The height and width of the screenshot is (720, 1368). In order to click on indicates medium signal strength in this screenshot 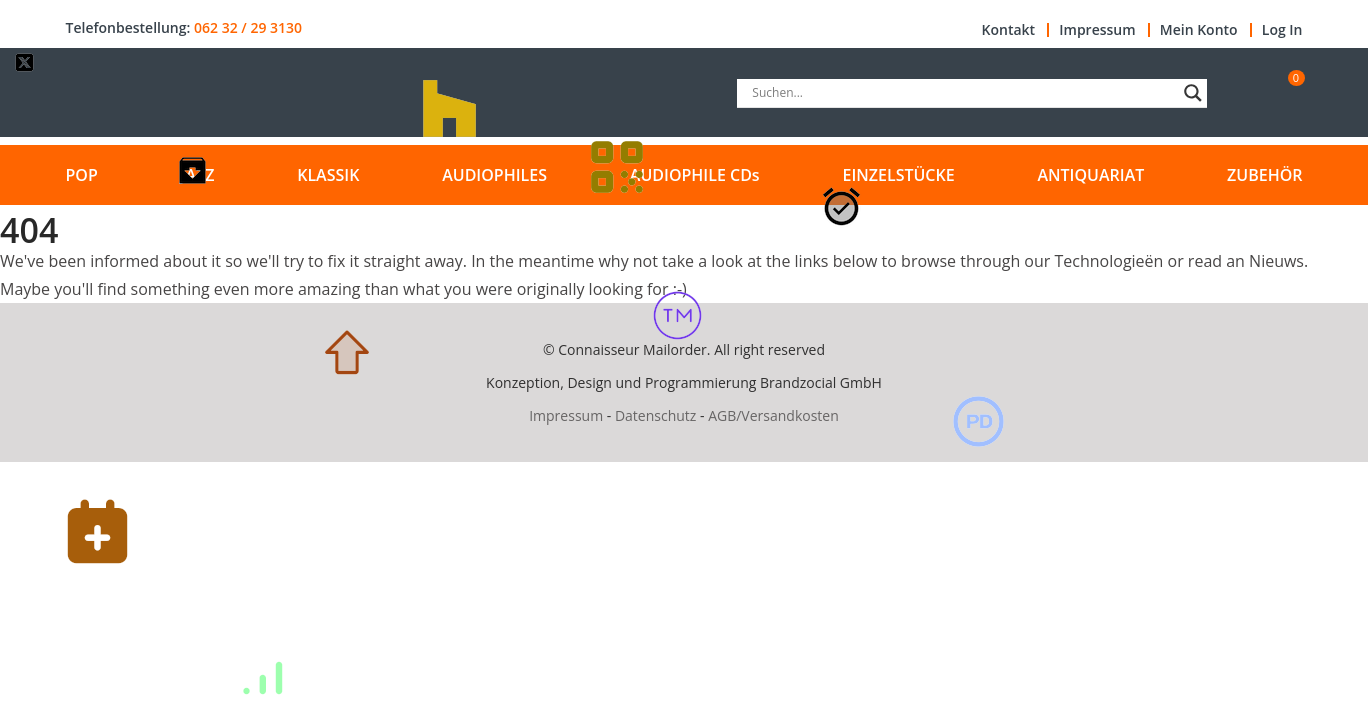, I will do `click(279, 665)`.